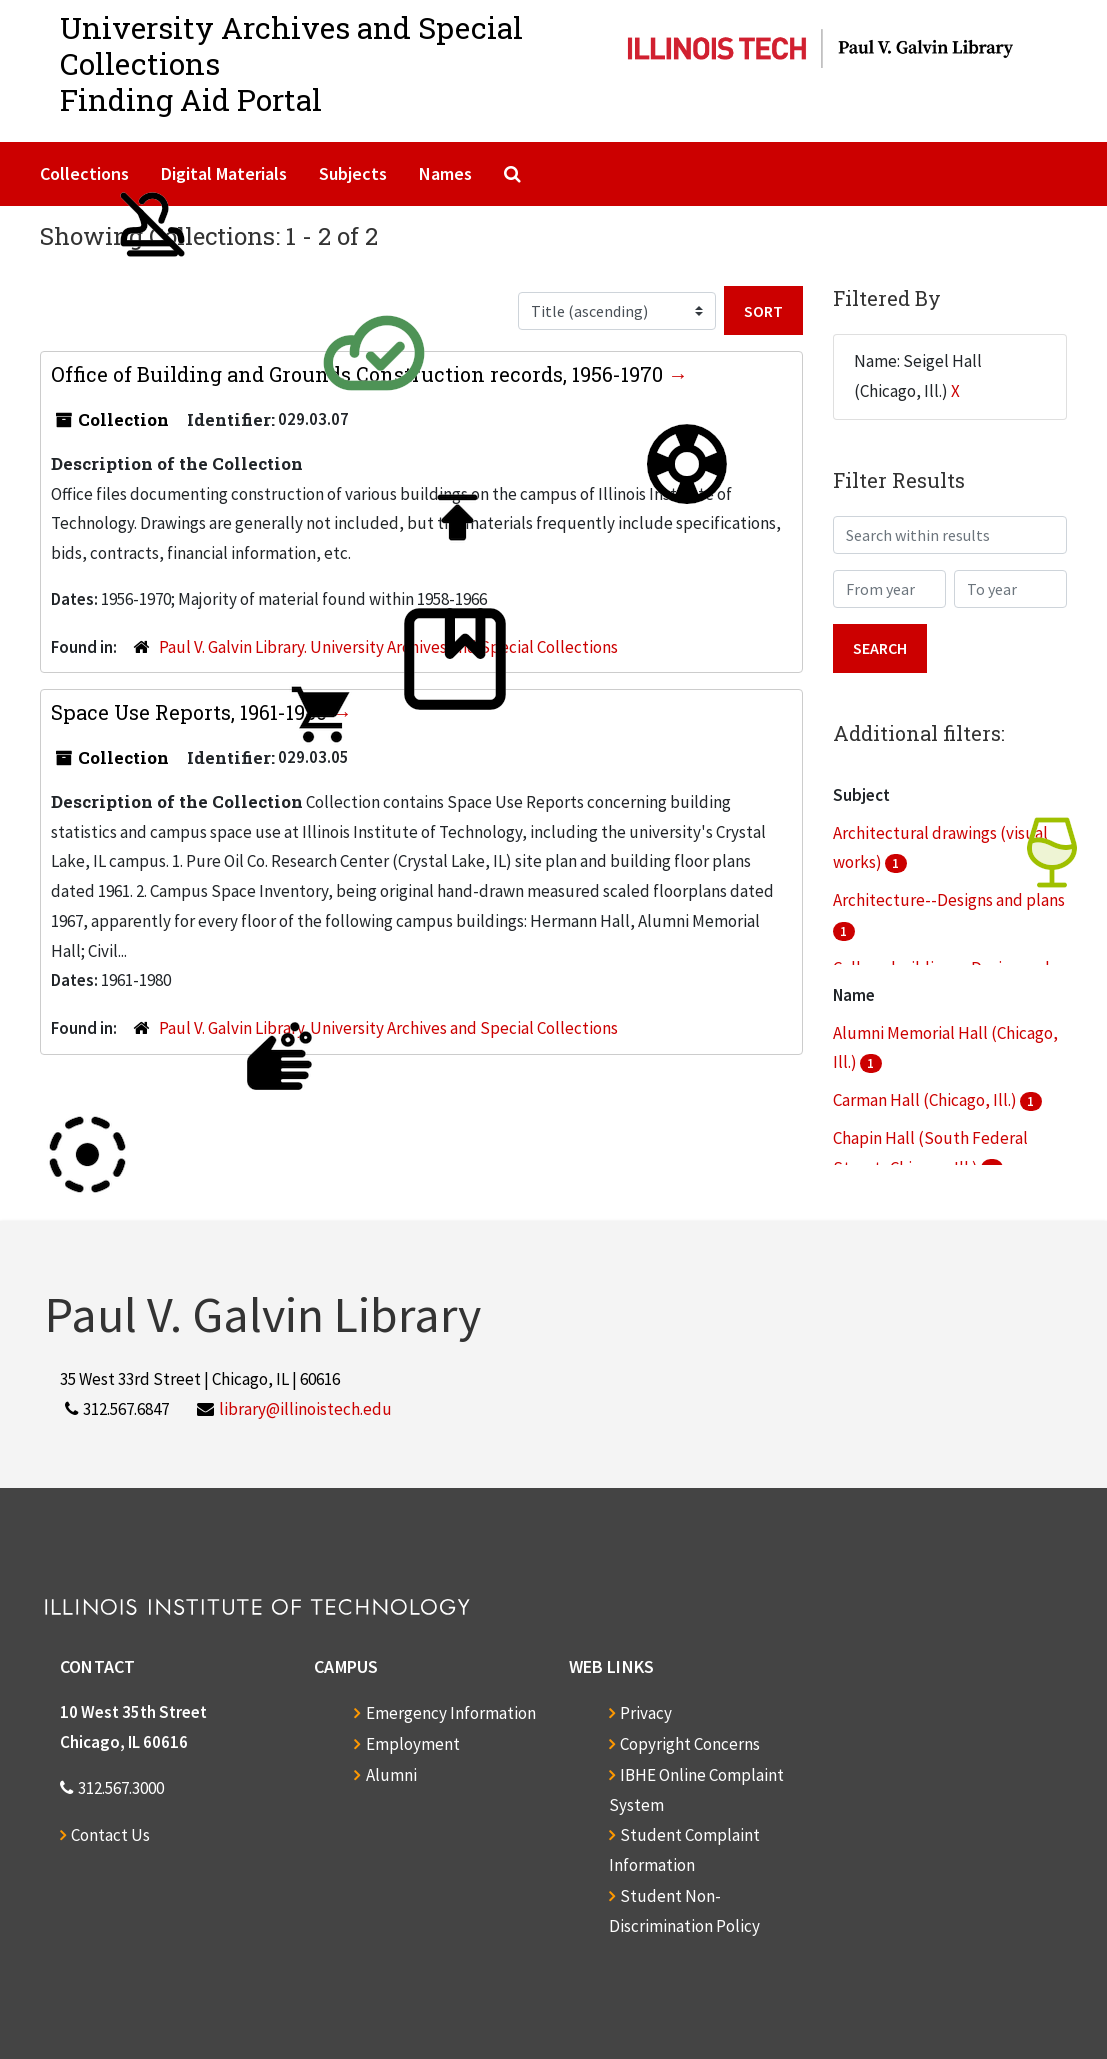 The height and width of the screenshot is (2059, 1107). What do you see at coordinates (687, 464) in the screenshot?
I see `access help and support options` at bounding box center [687, 464].